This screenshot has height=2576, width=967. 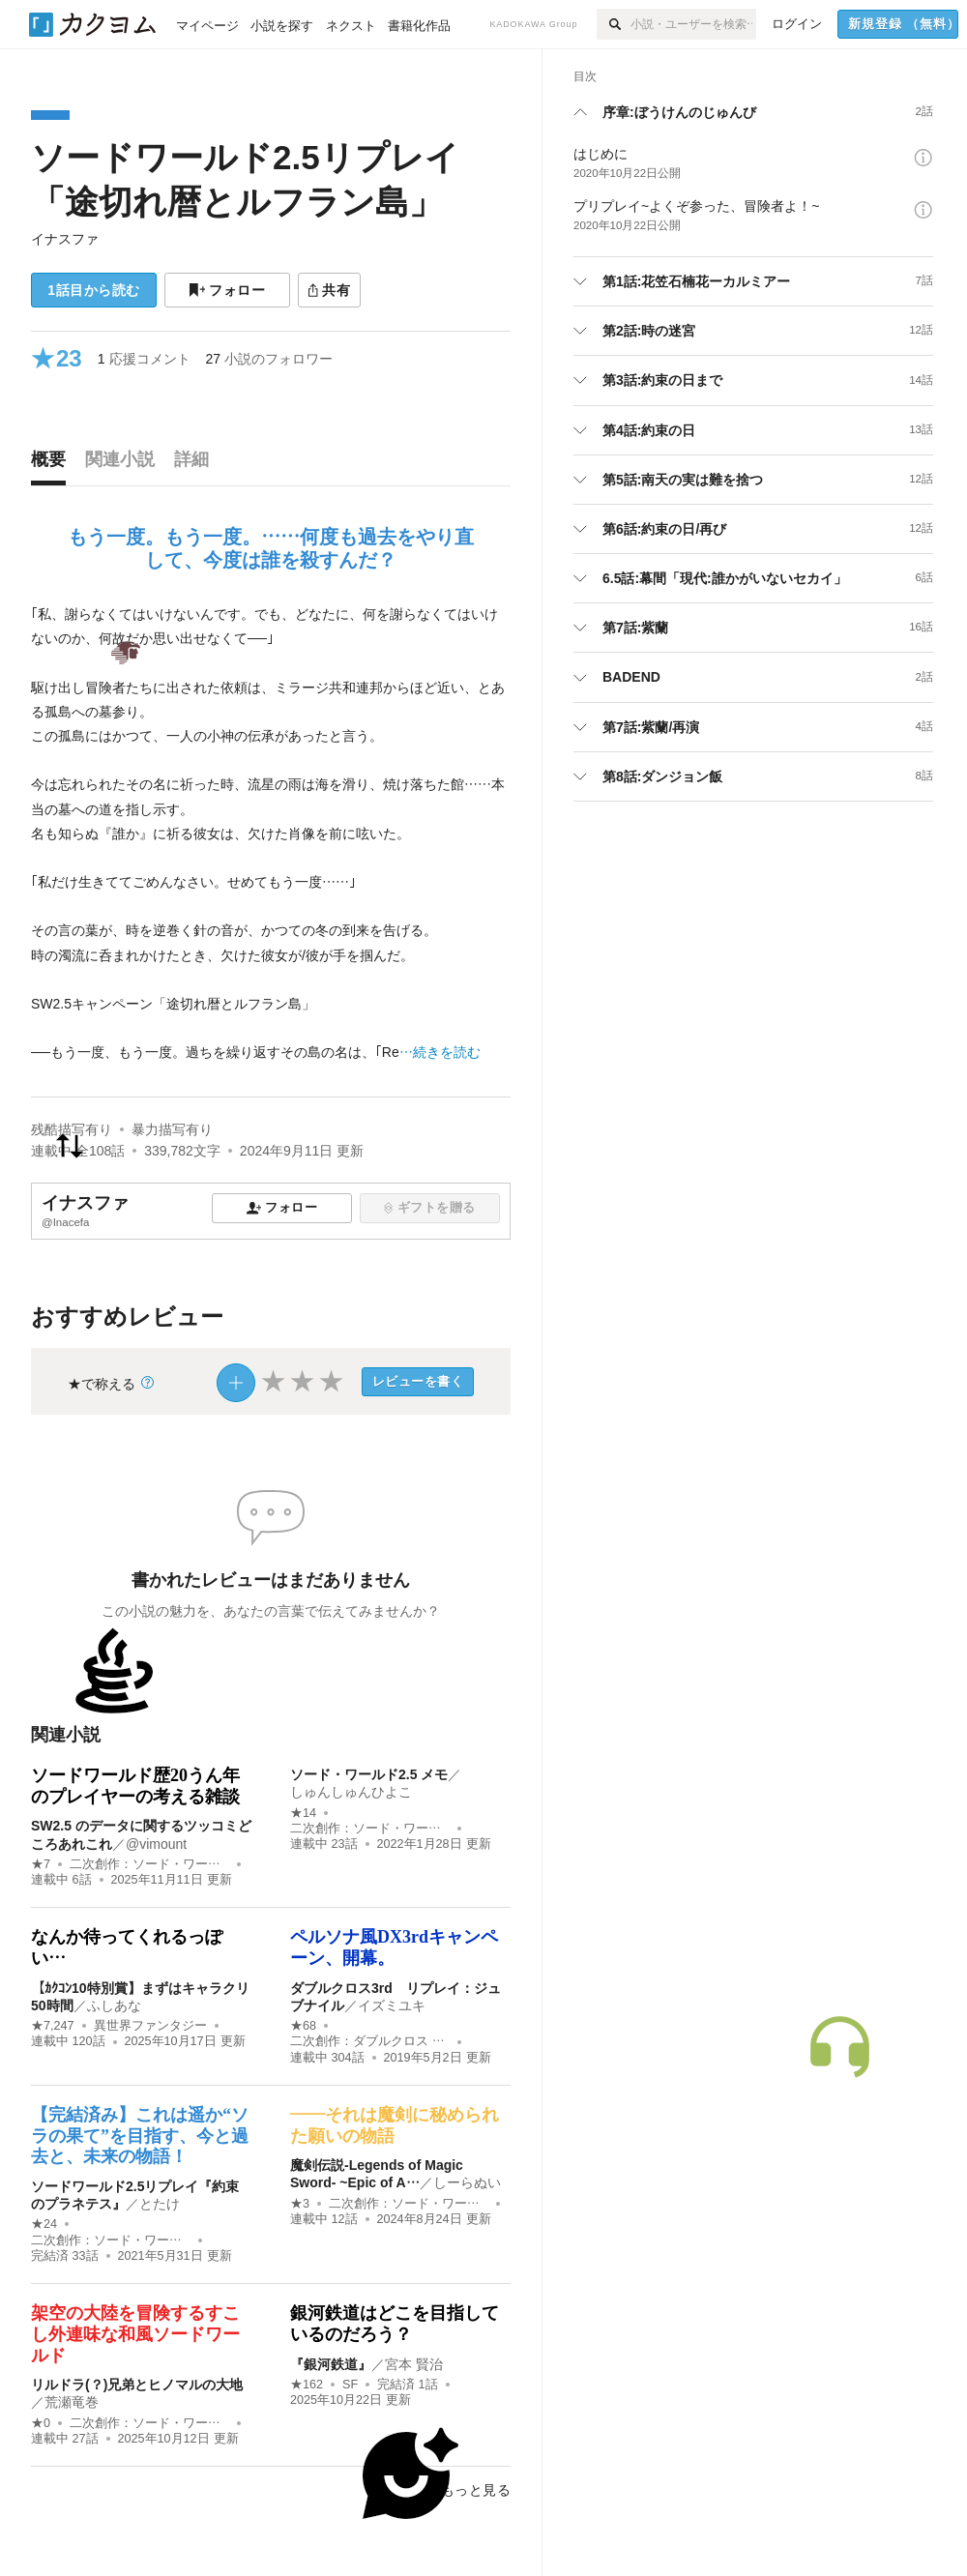 What do you see at coordinates (115, 1674) in the screenshot?
I see `indicates java programming language or technology` at bounding box center [115, 1674].